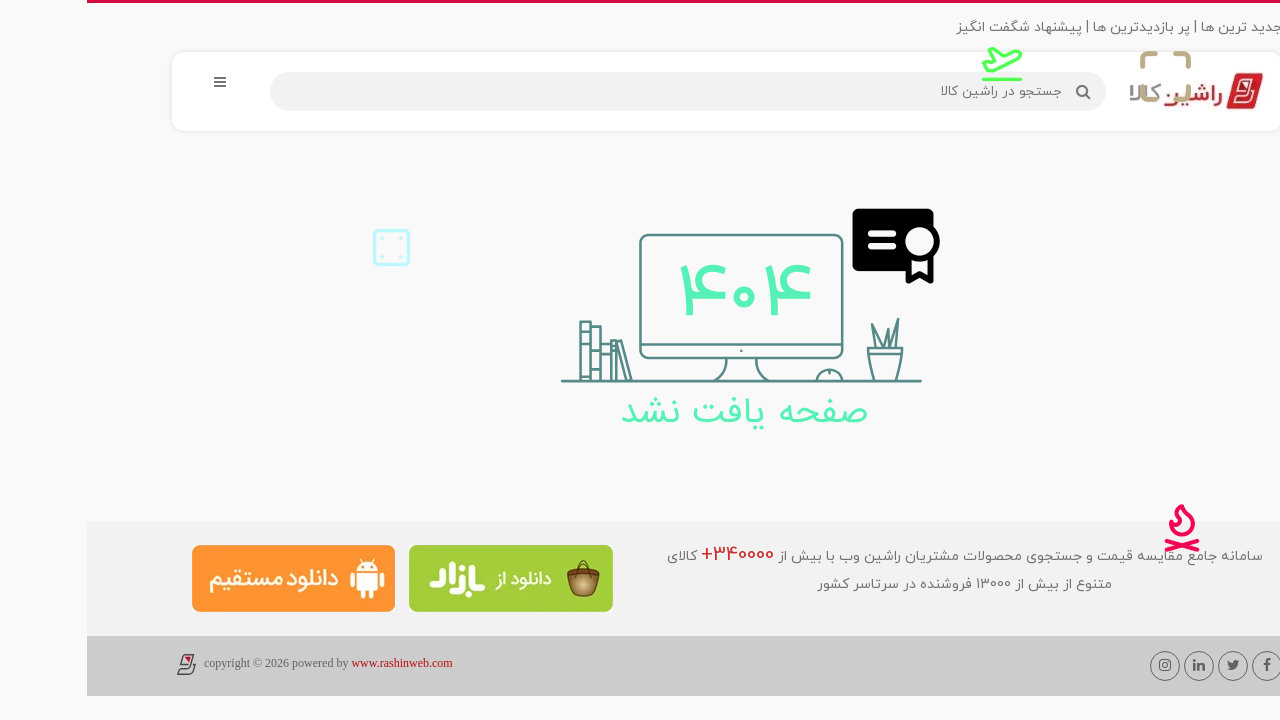  What do you see at coordinates (1182, 528) in the screenshot?
I see `start a campfire or outdoor activity mode` at bounding box center [1182, 528].